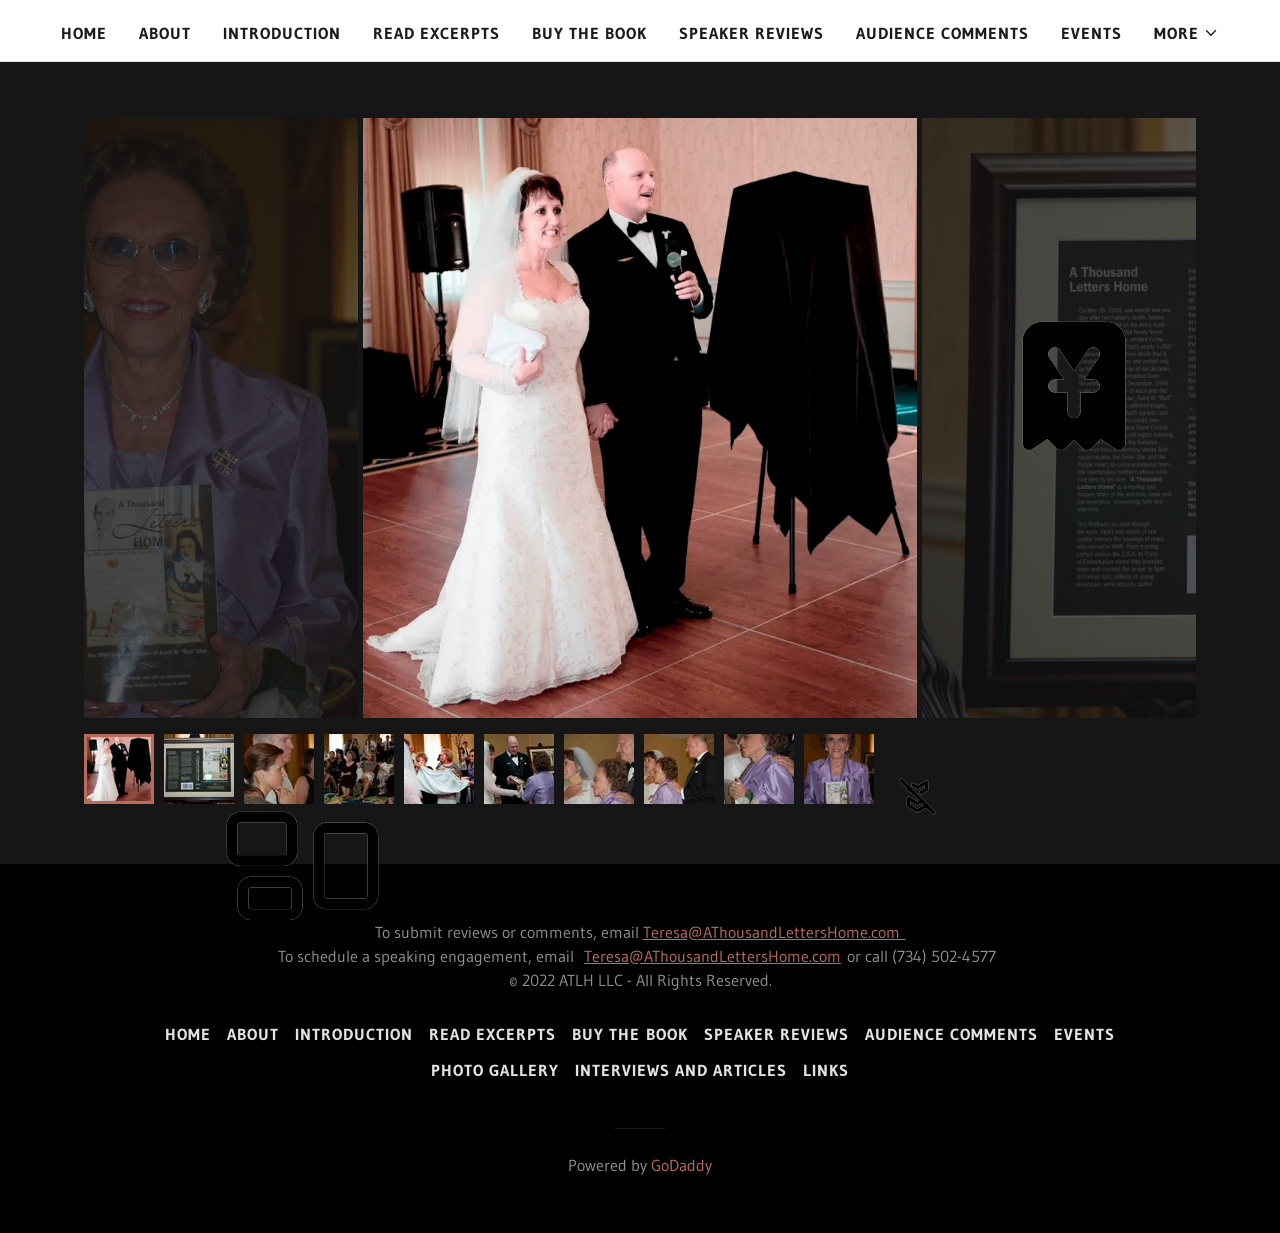 This screenshot has height=1233, width=1280. Describe the element at coordinates (917, 796) in the screenshot. I see `disable badge notifications` at that location.